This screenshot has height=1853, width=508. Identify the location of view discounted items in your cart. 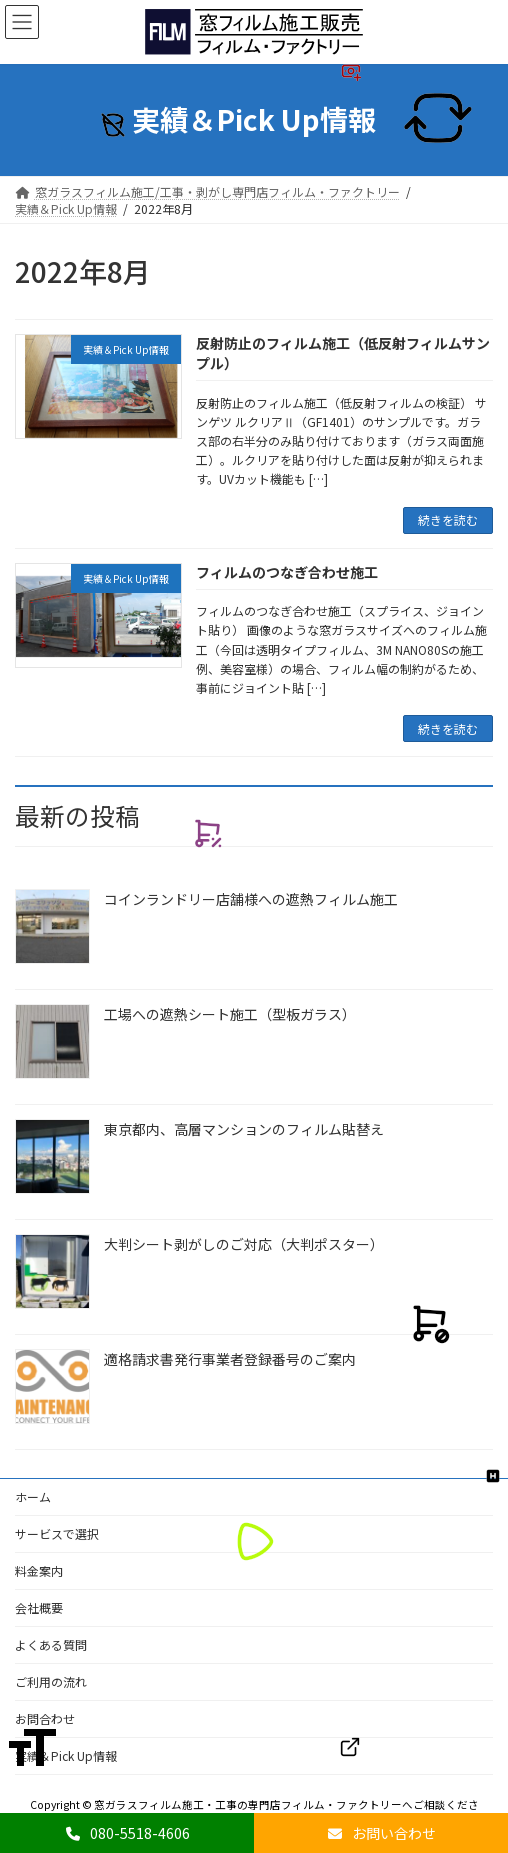
(207, 833).